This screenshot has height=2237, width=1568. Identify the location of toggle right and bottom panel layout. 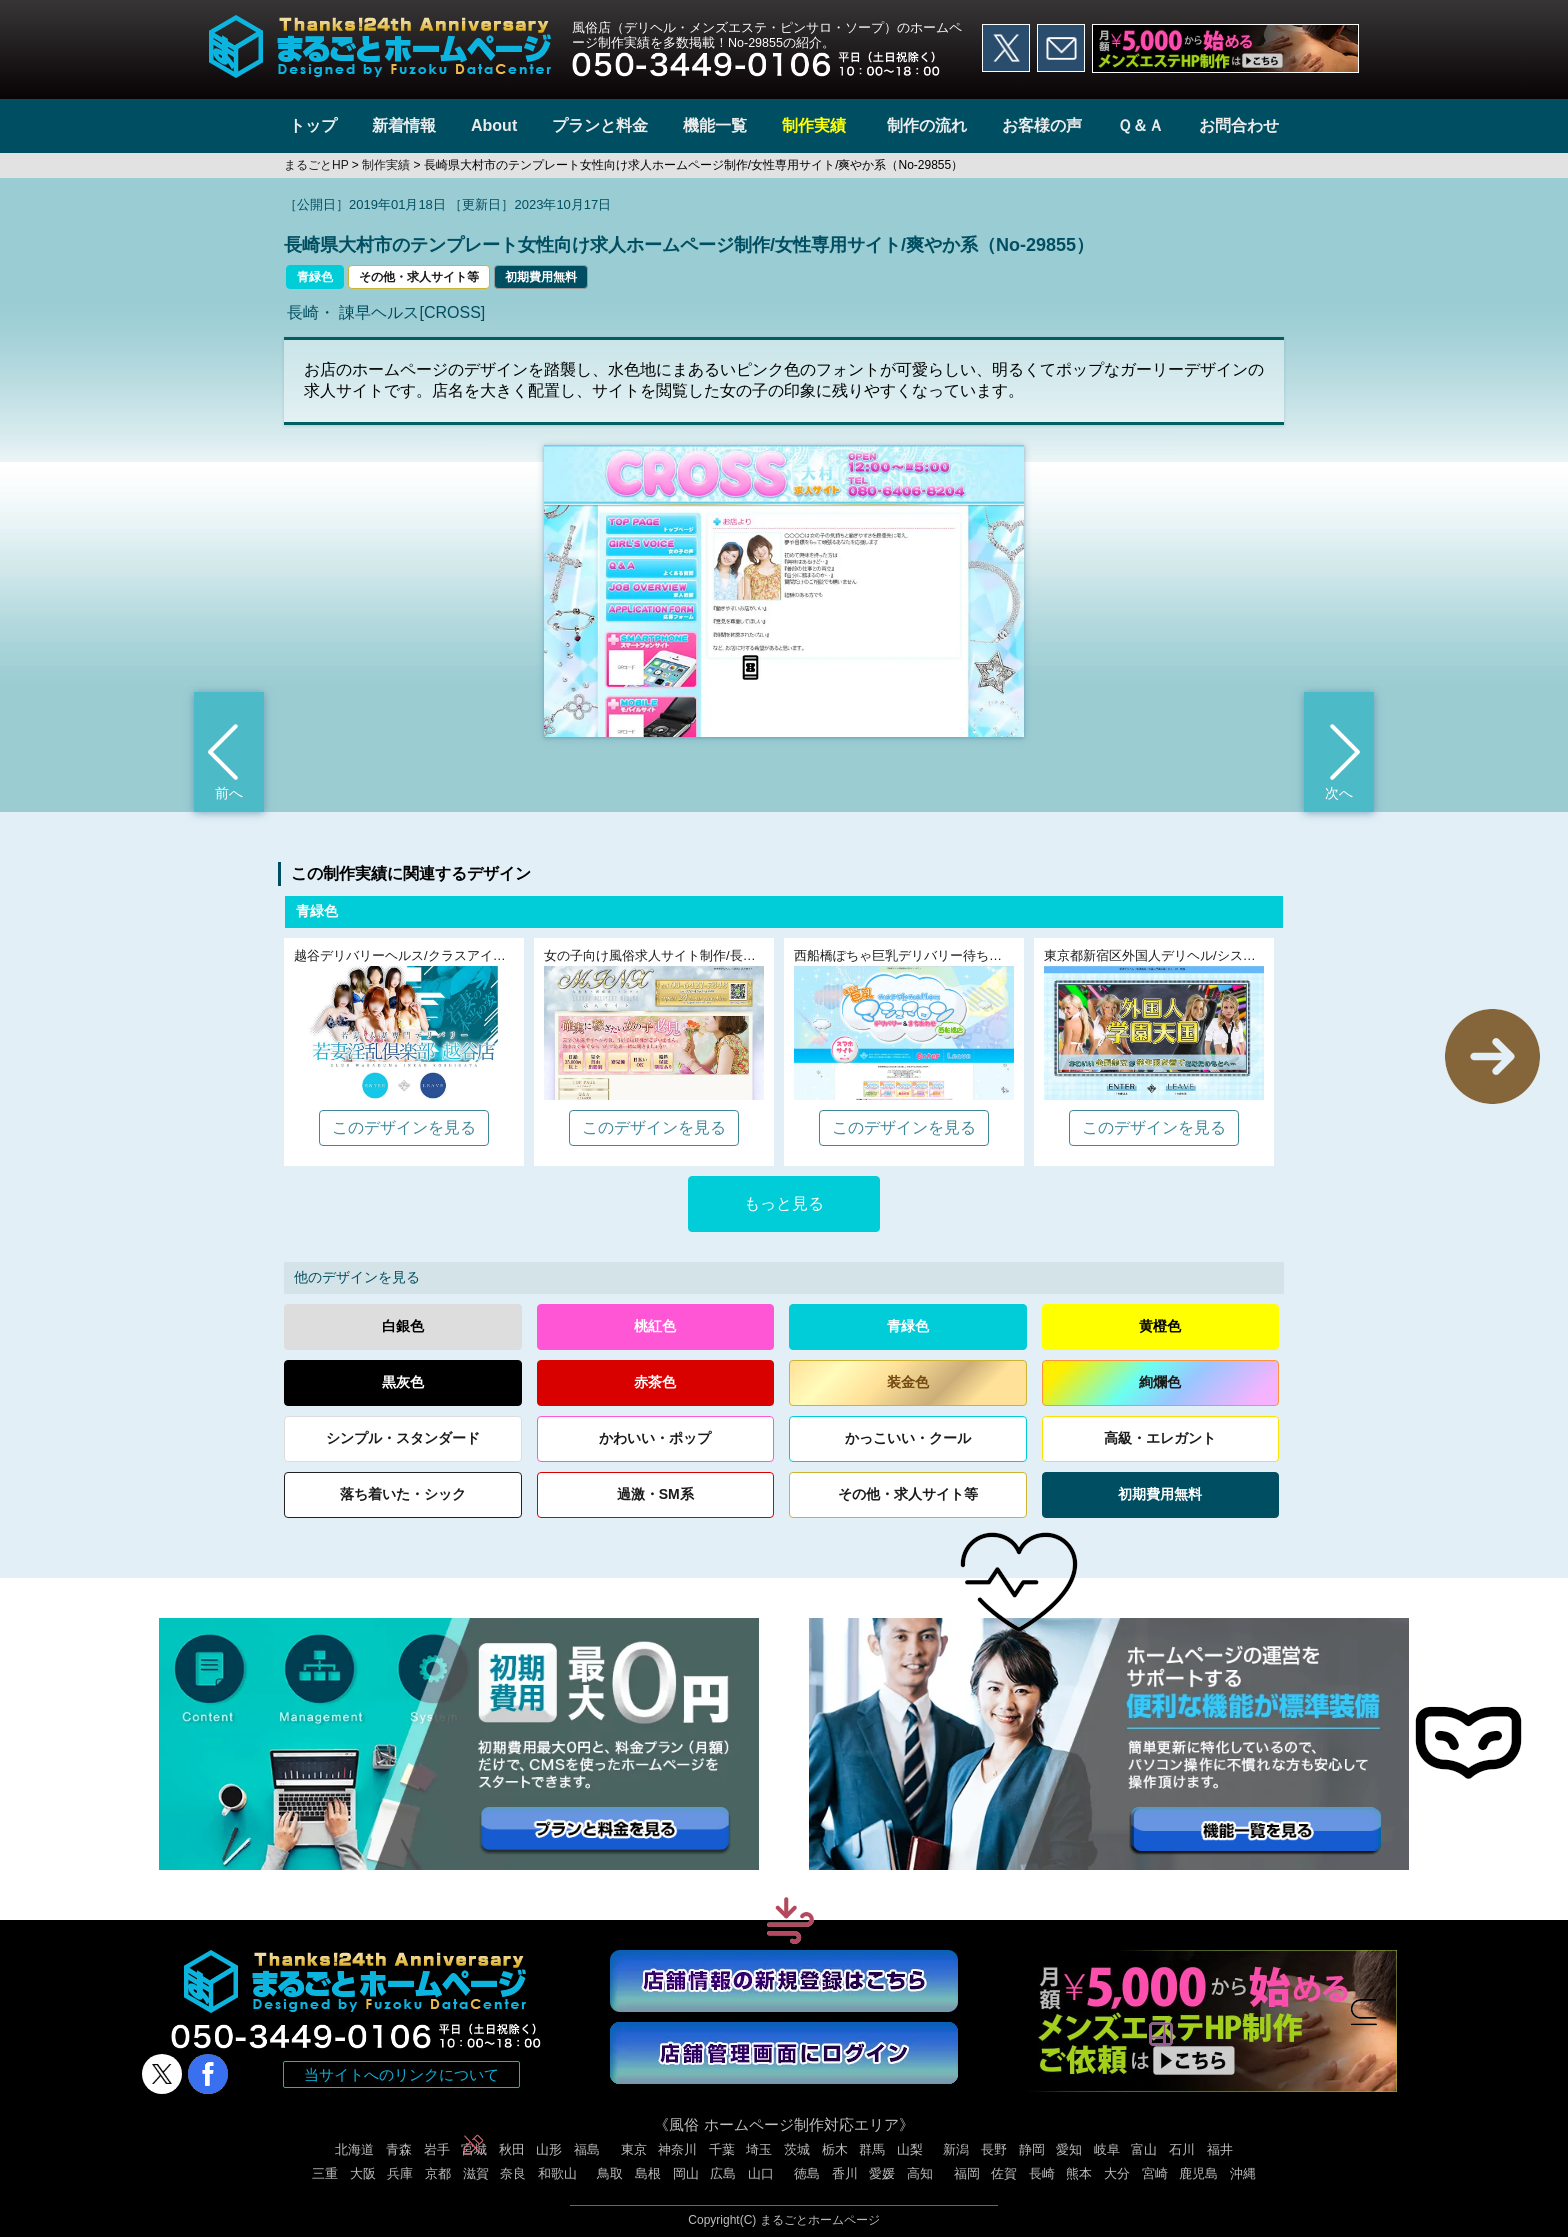
(1161, 2034).